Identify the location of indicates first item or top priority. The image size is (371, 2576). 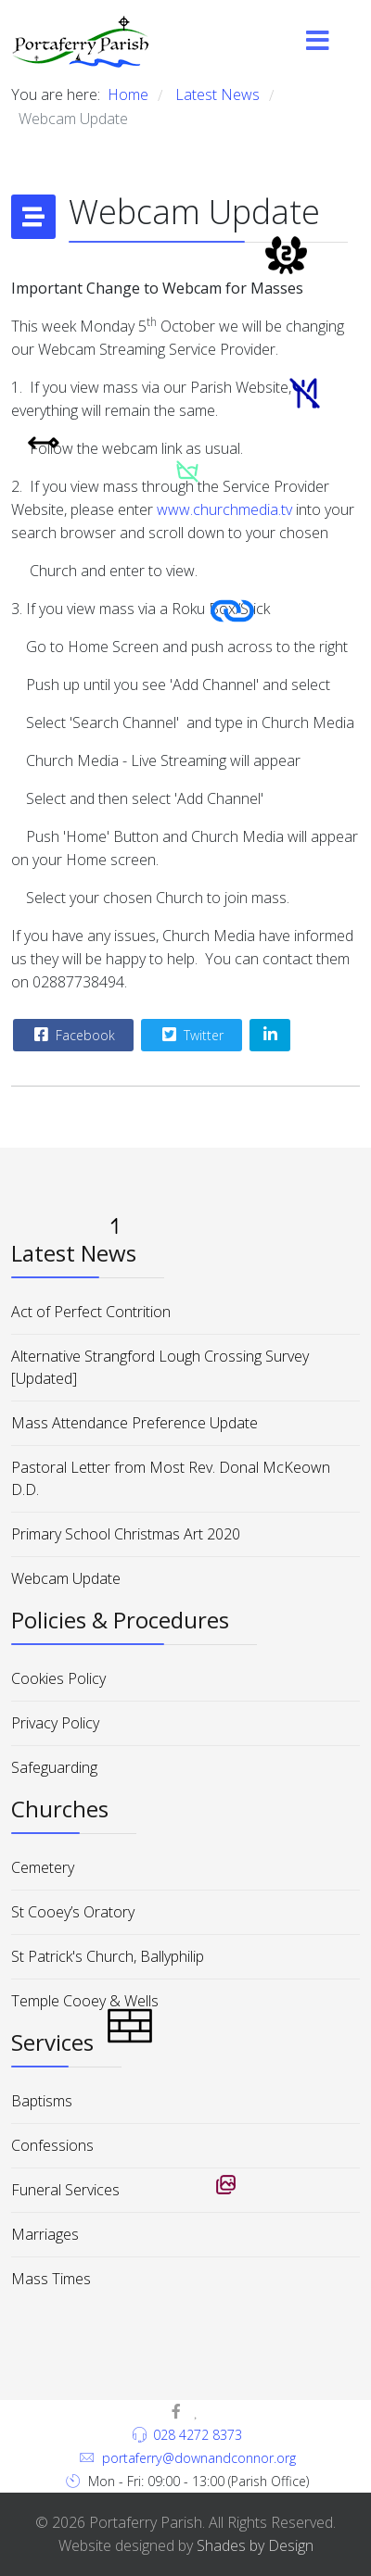
(115, 1225).